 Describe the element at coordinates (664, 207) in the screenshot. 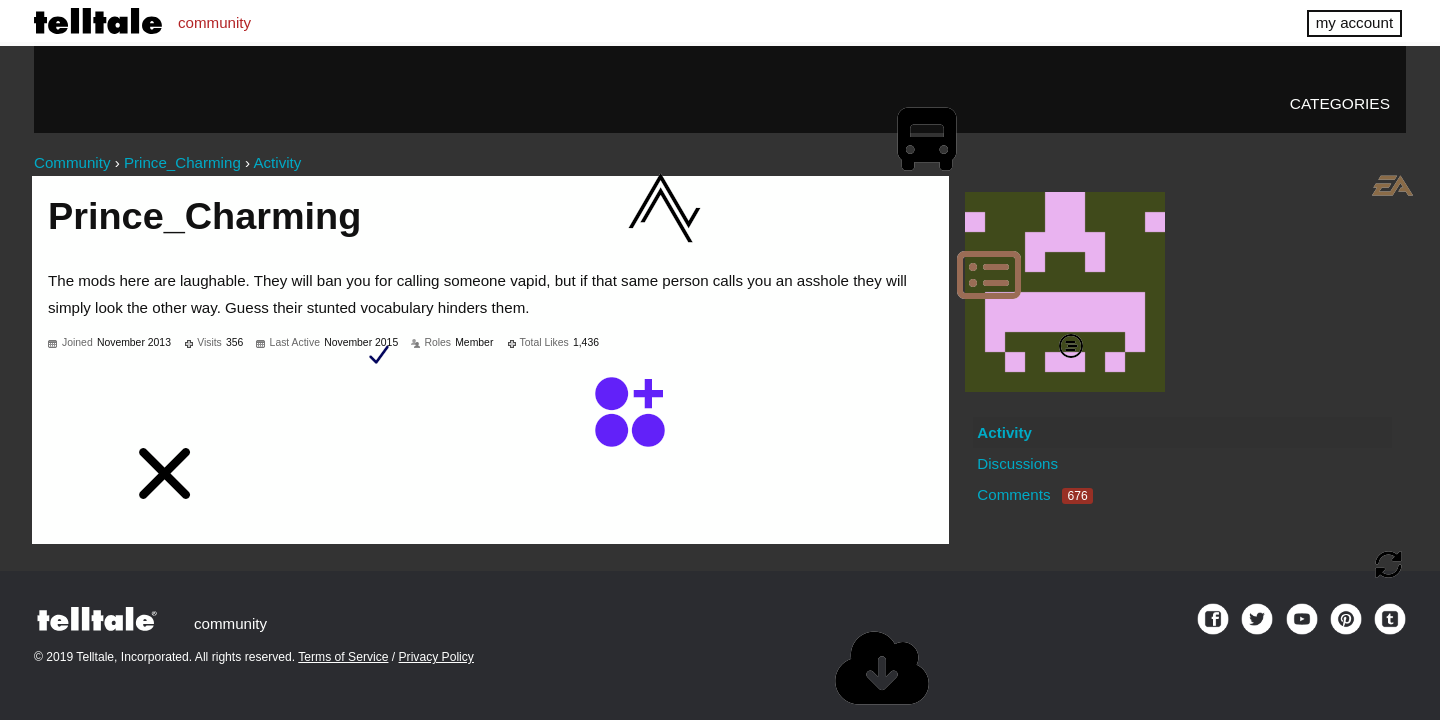

I see `think peaks brand logo` at that location.